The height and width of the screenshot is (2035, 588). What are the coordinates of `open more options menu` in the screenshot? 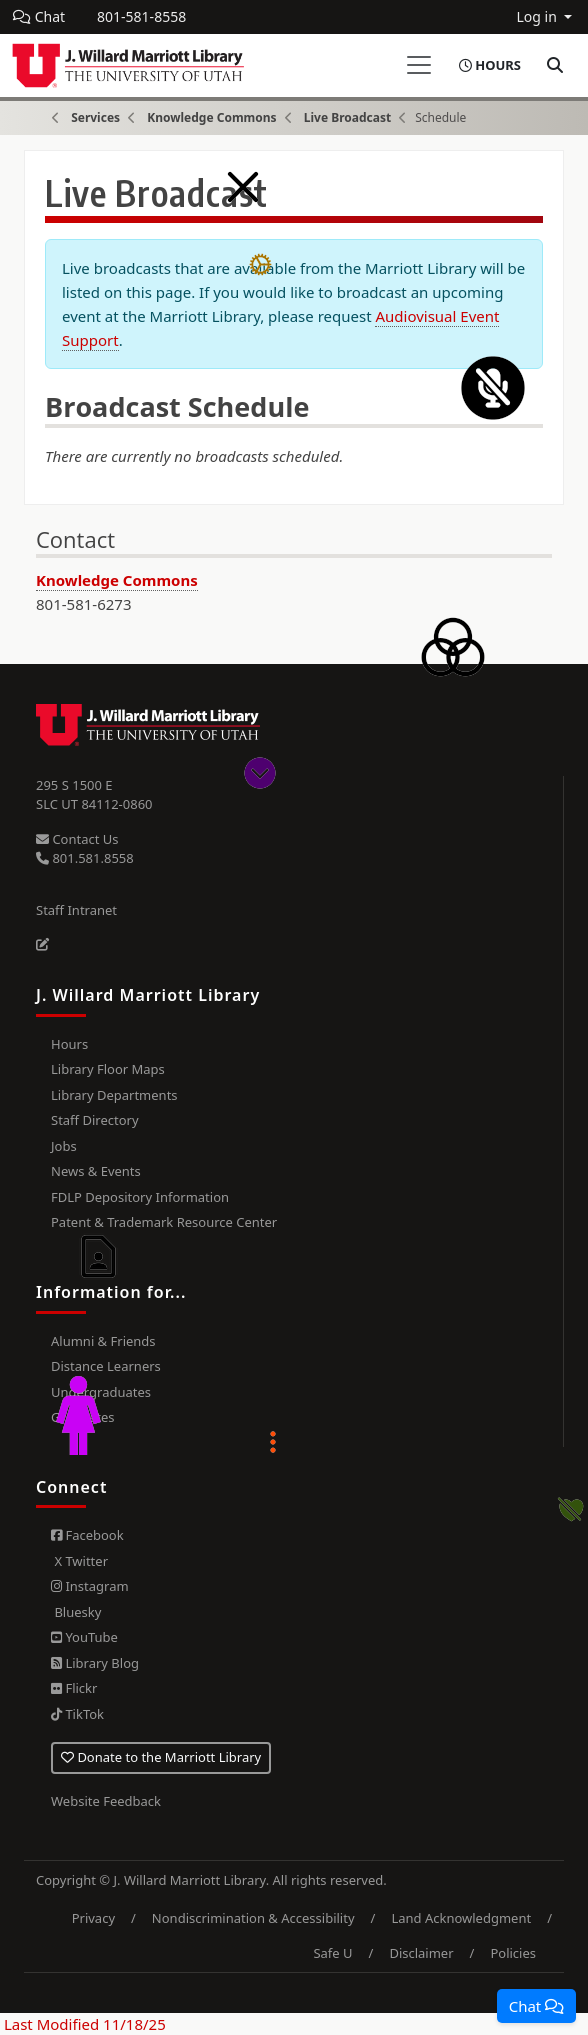 It's located at (273, 1442).